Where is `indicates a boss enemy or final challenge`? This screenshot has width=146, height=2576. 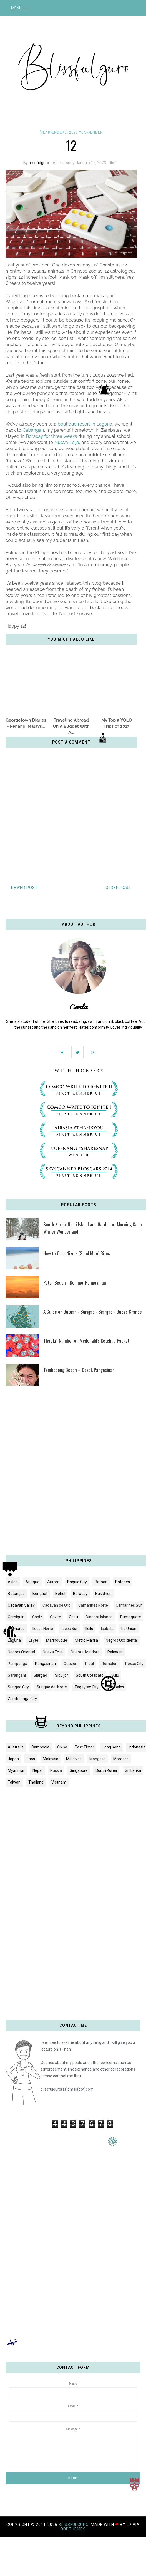 indicates a boss enemy or final challenge is located at coordinates (134, 2484).